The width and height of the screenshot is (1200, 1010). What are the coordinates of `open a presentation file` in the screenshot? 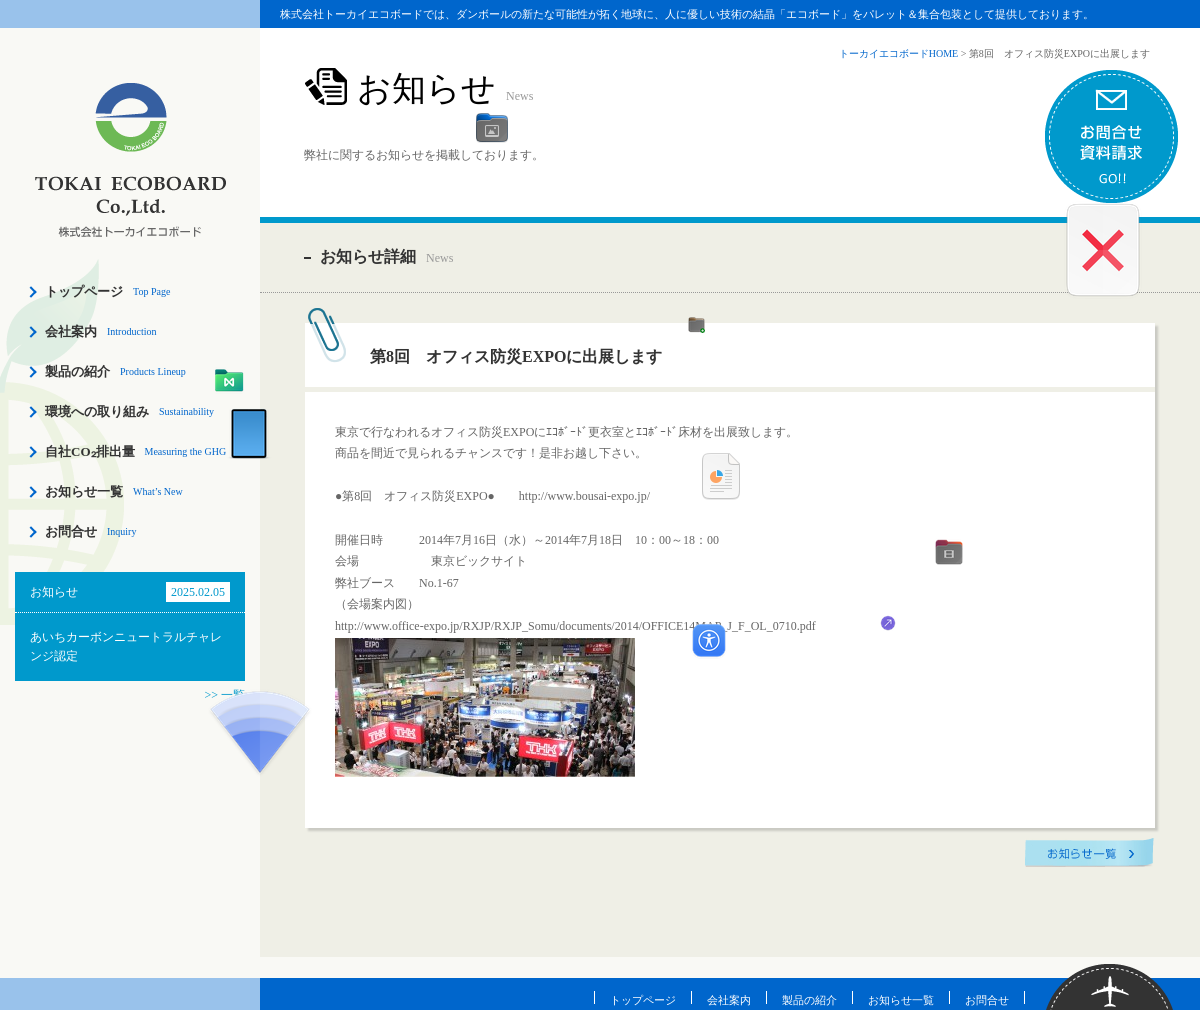 It's located at (721, 476).